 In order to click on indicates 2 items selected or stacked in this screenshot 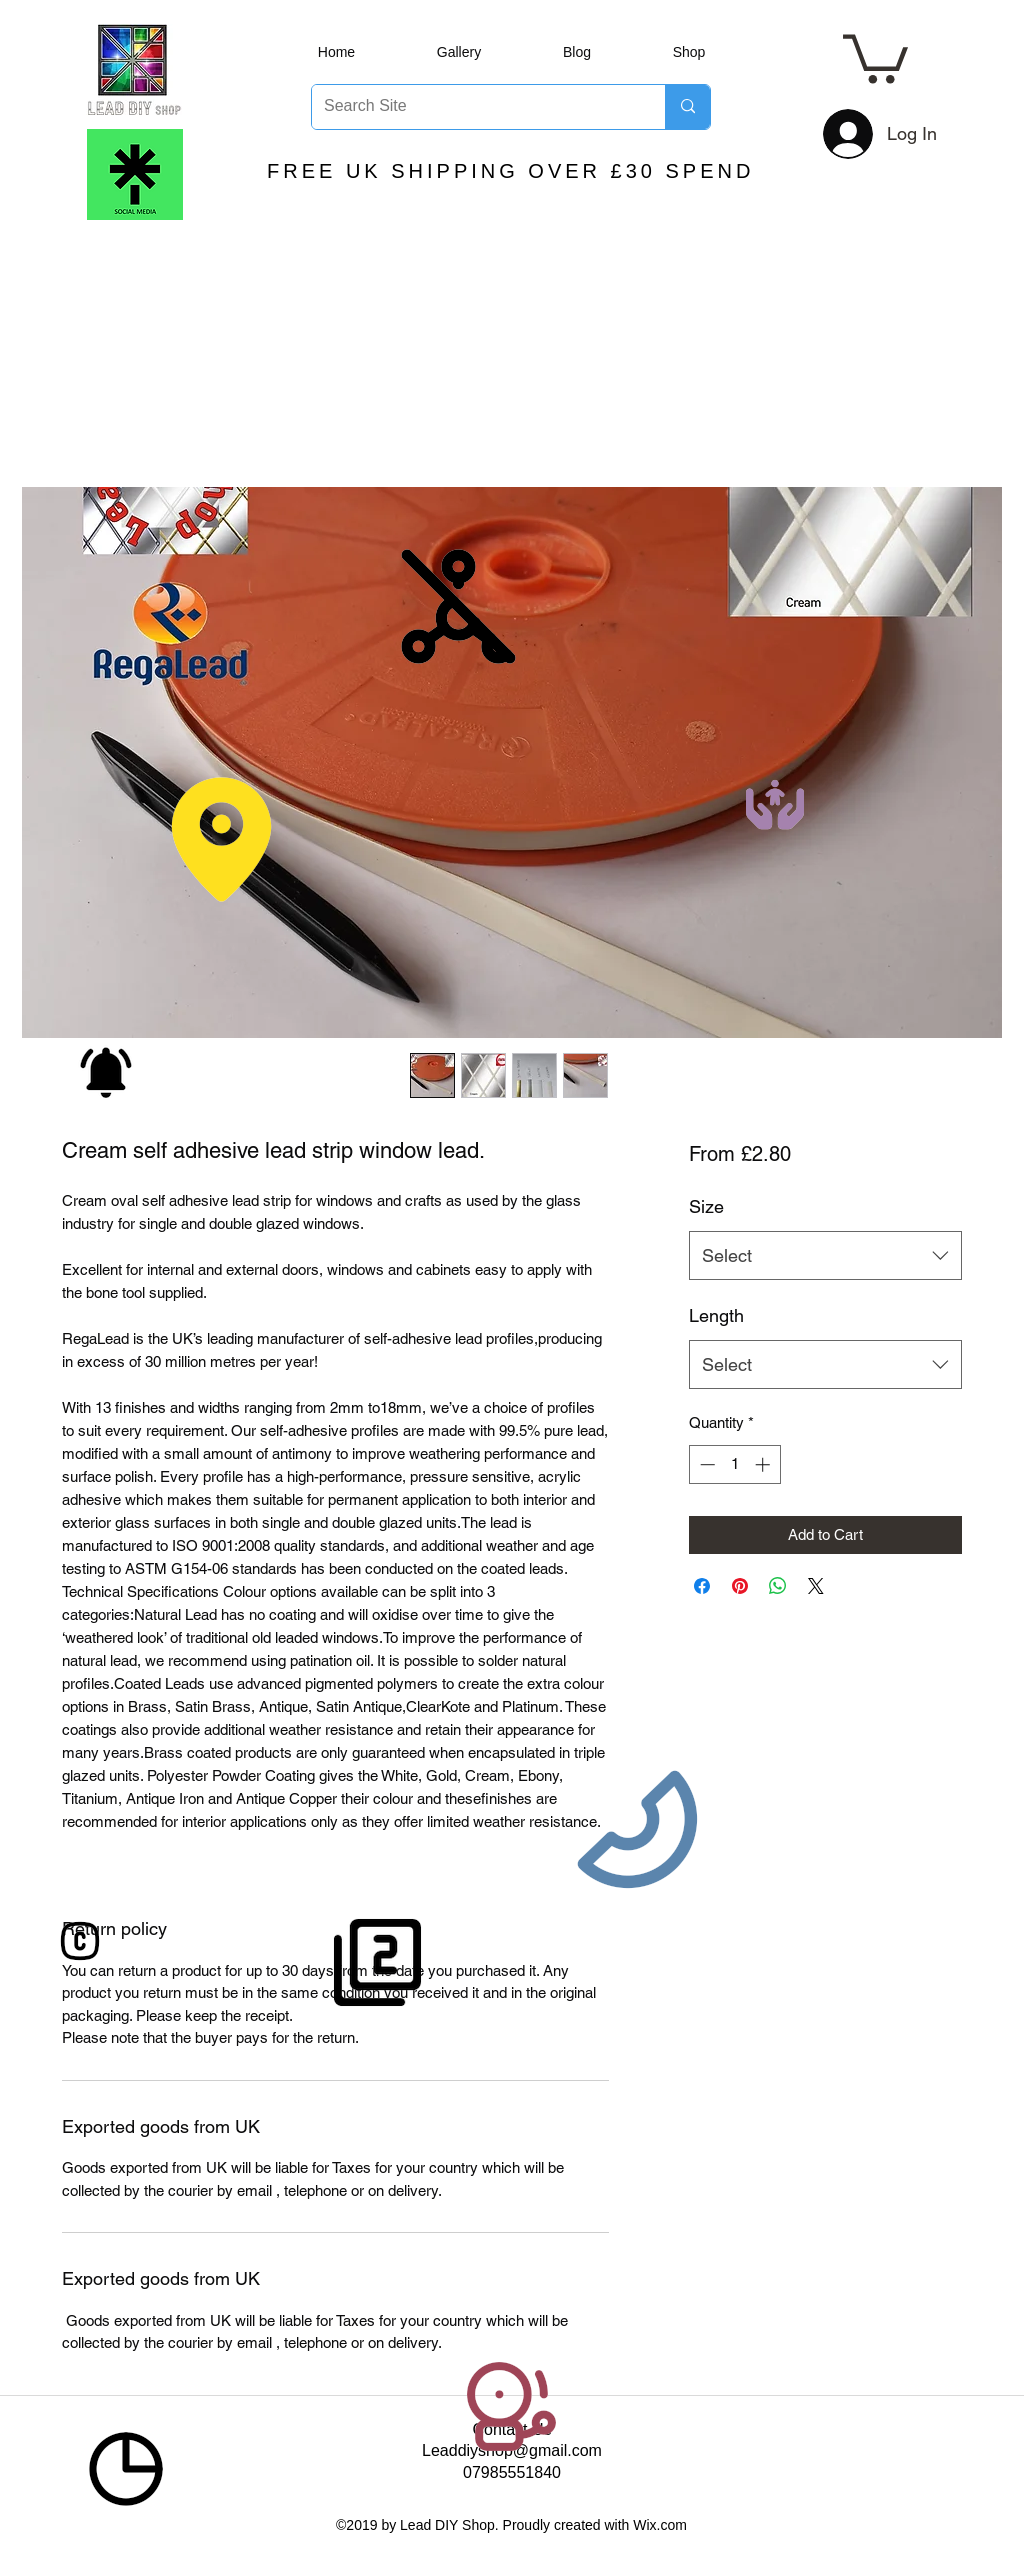, I will do `click(377, 1962)`.